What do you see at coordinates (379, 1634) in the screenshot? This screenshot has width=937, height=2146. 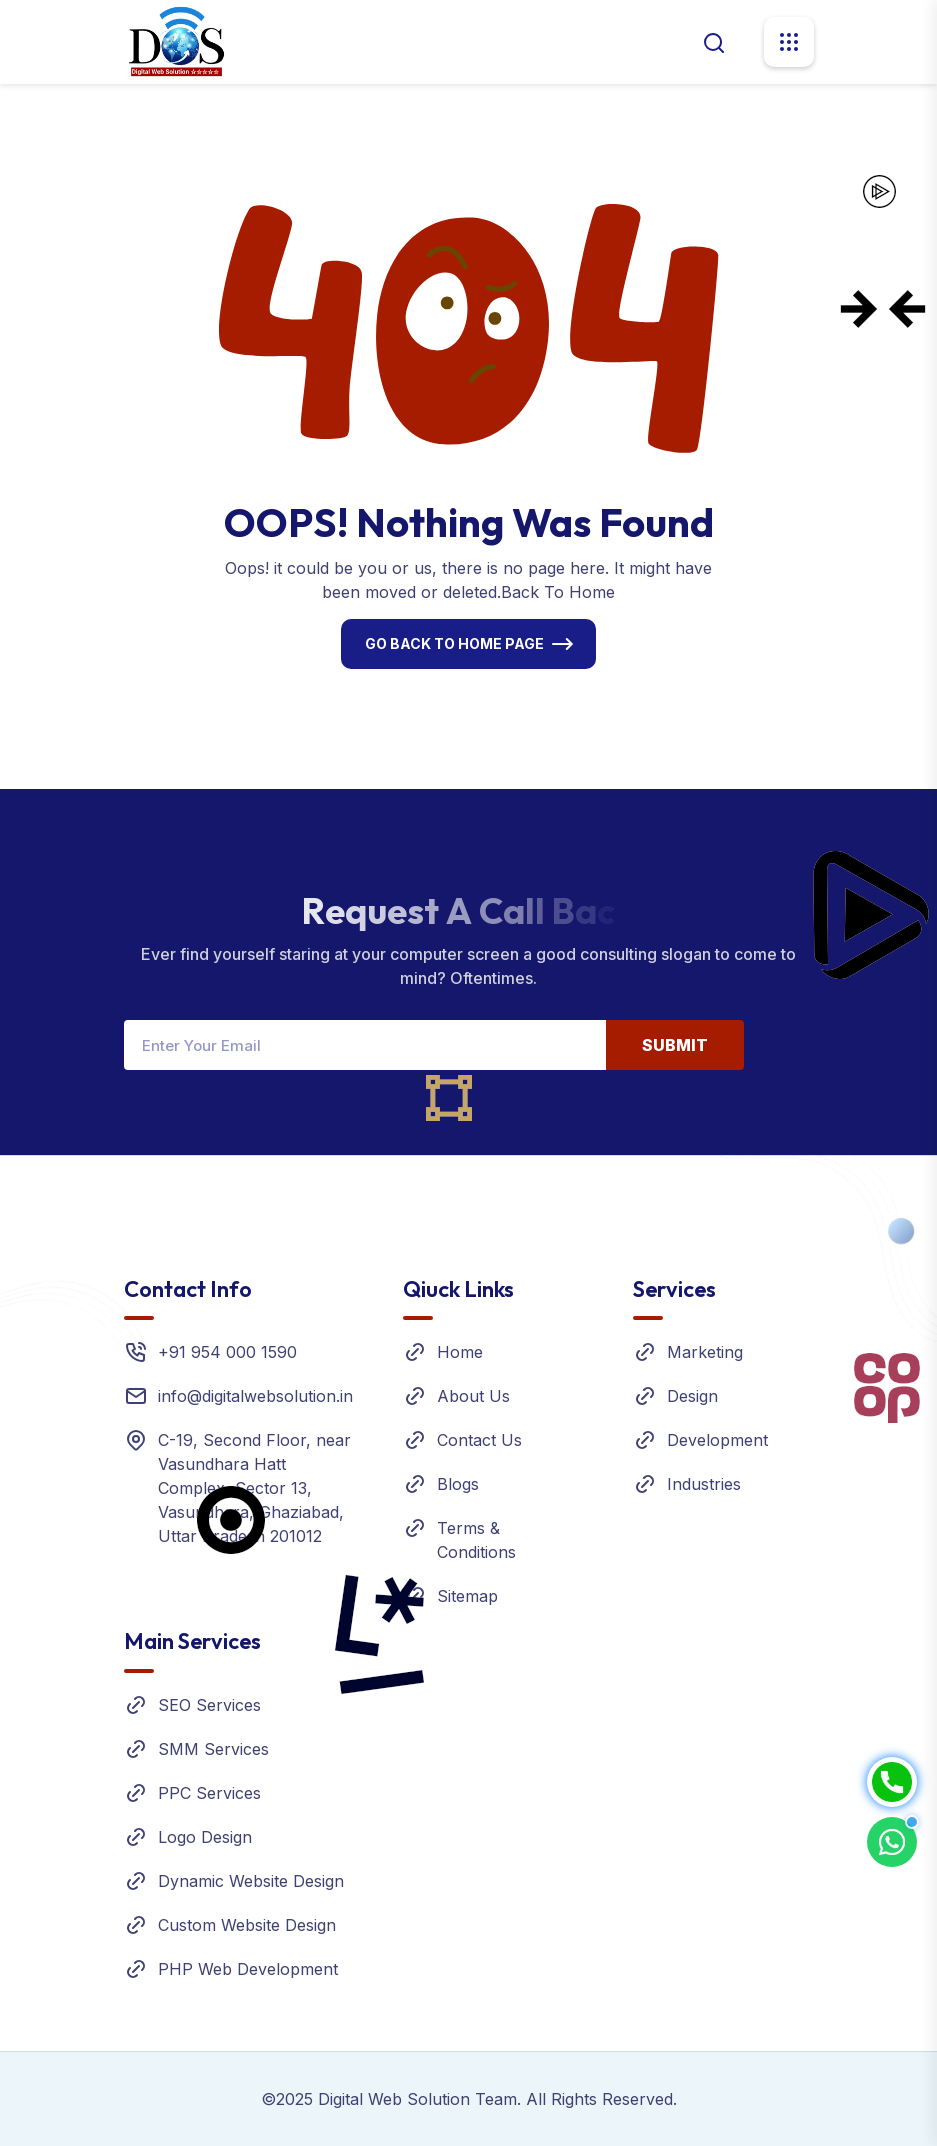 I see `open the Literal app` at bounding box center [379, 1634].